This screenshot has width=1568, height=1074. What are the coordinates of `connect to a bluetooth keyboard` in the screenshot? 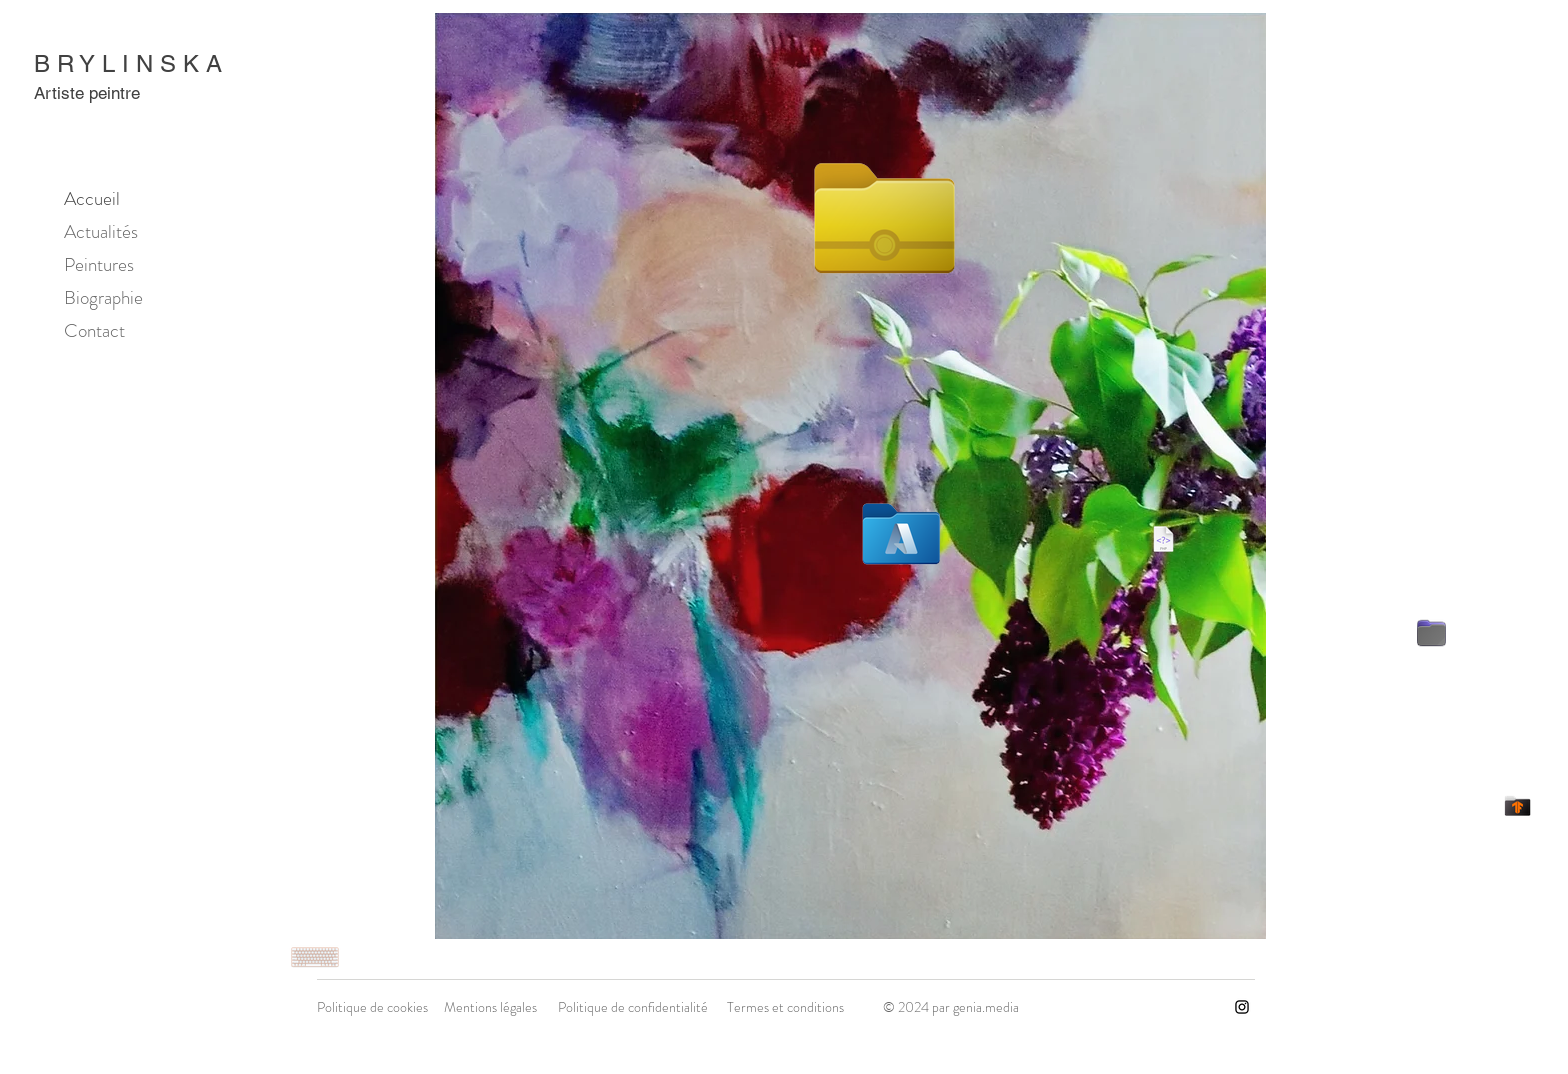 It's located at (315, 957).